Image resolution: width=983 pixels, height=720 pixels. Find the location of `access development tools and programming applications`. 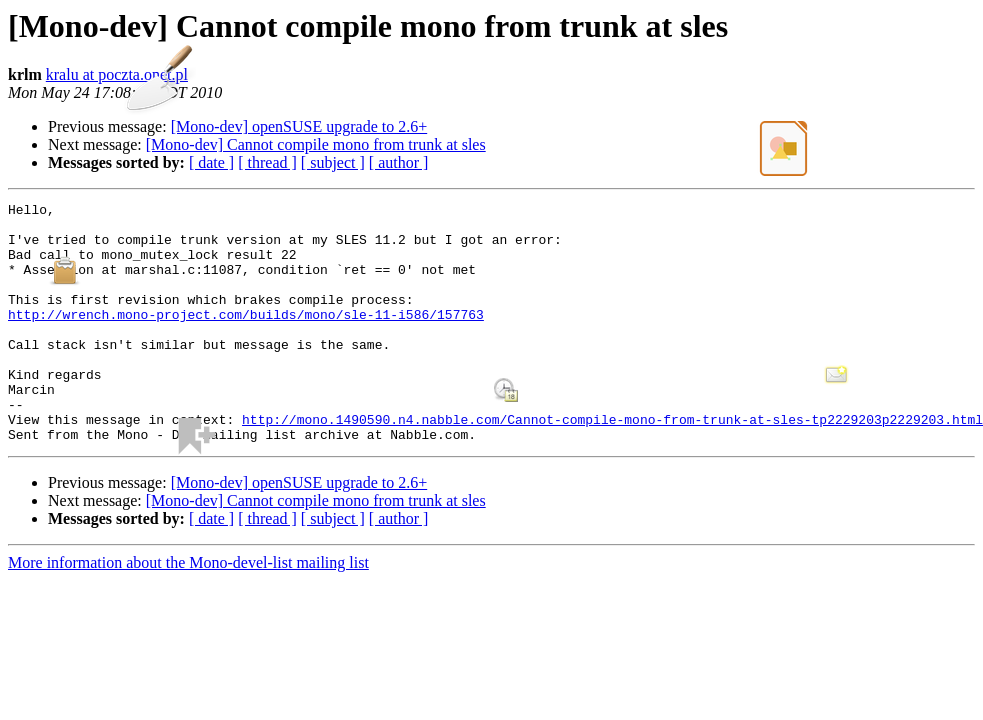

access development tools and programming applications is located at coordinates (160, 79).